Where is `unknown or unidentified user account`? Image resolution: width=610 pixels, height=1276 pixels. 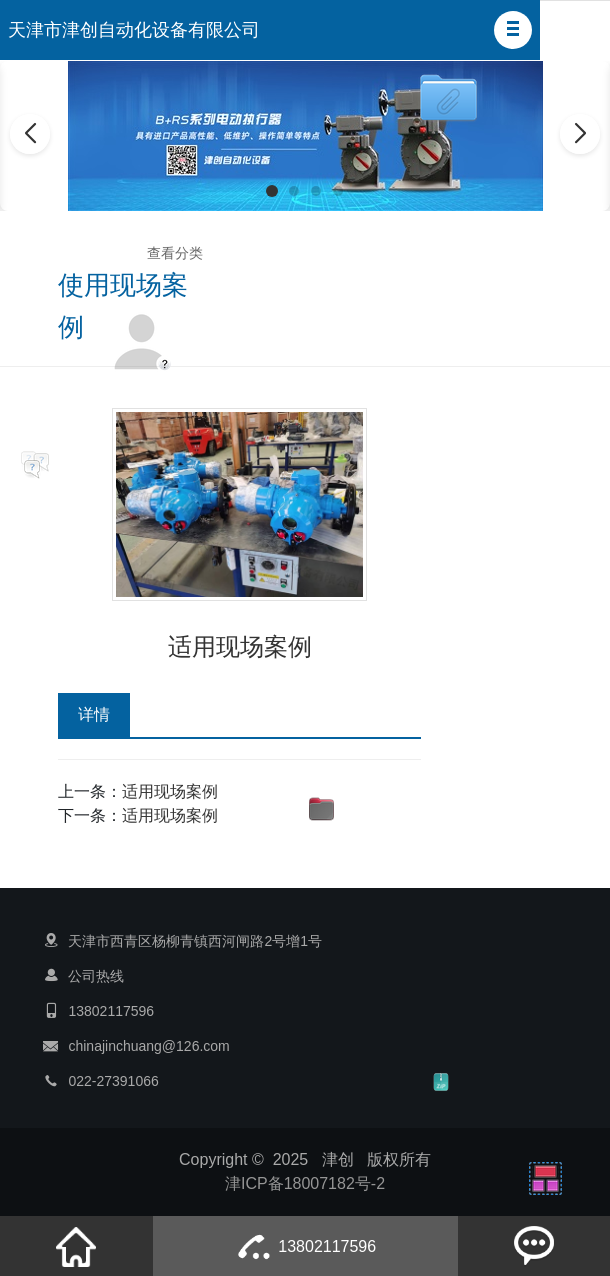
unknown or unidentified user account is located at coordinates (141, 341).